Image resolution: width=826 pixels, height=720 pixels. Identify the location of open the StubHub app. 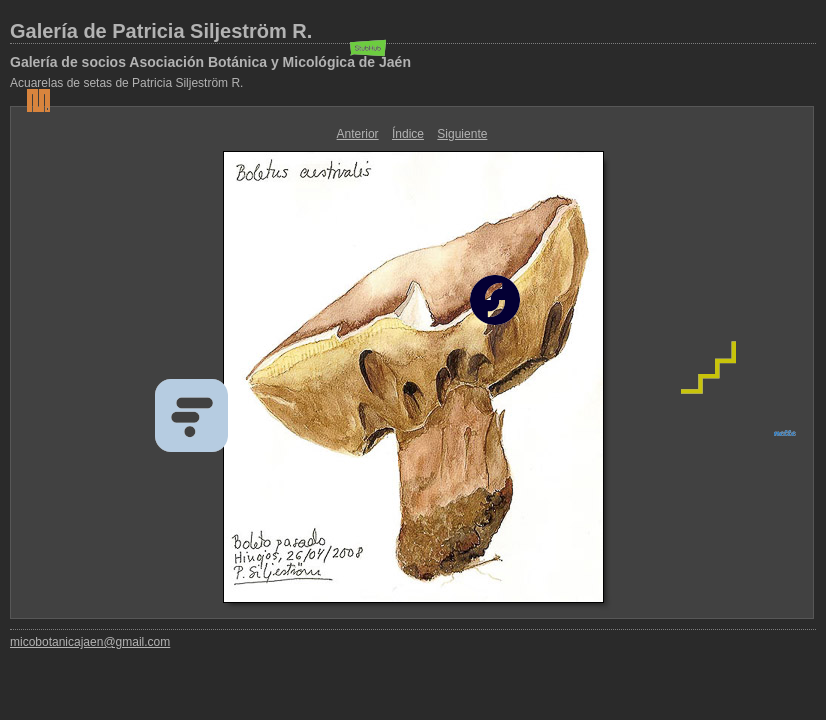
(368, 48).